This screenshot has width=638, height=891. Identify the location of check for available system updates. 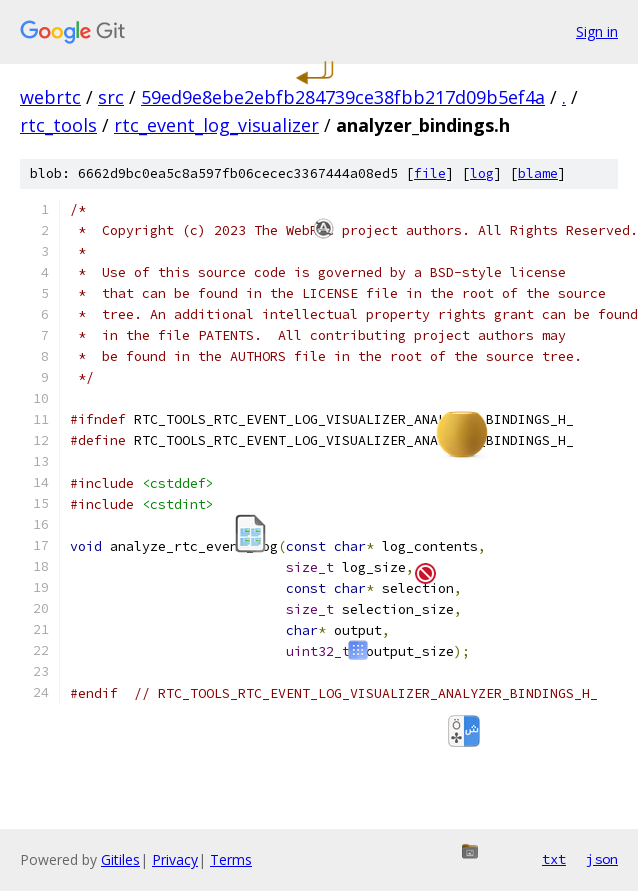
(323, 228).